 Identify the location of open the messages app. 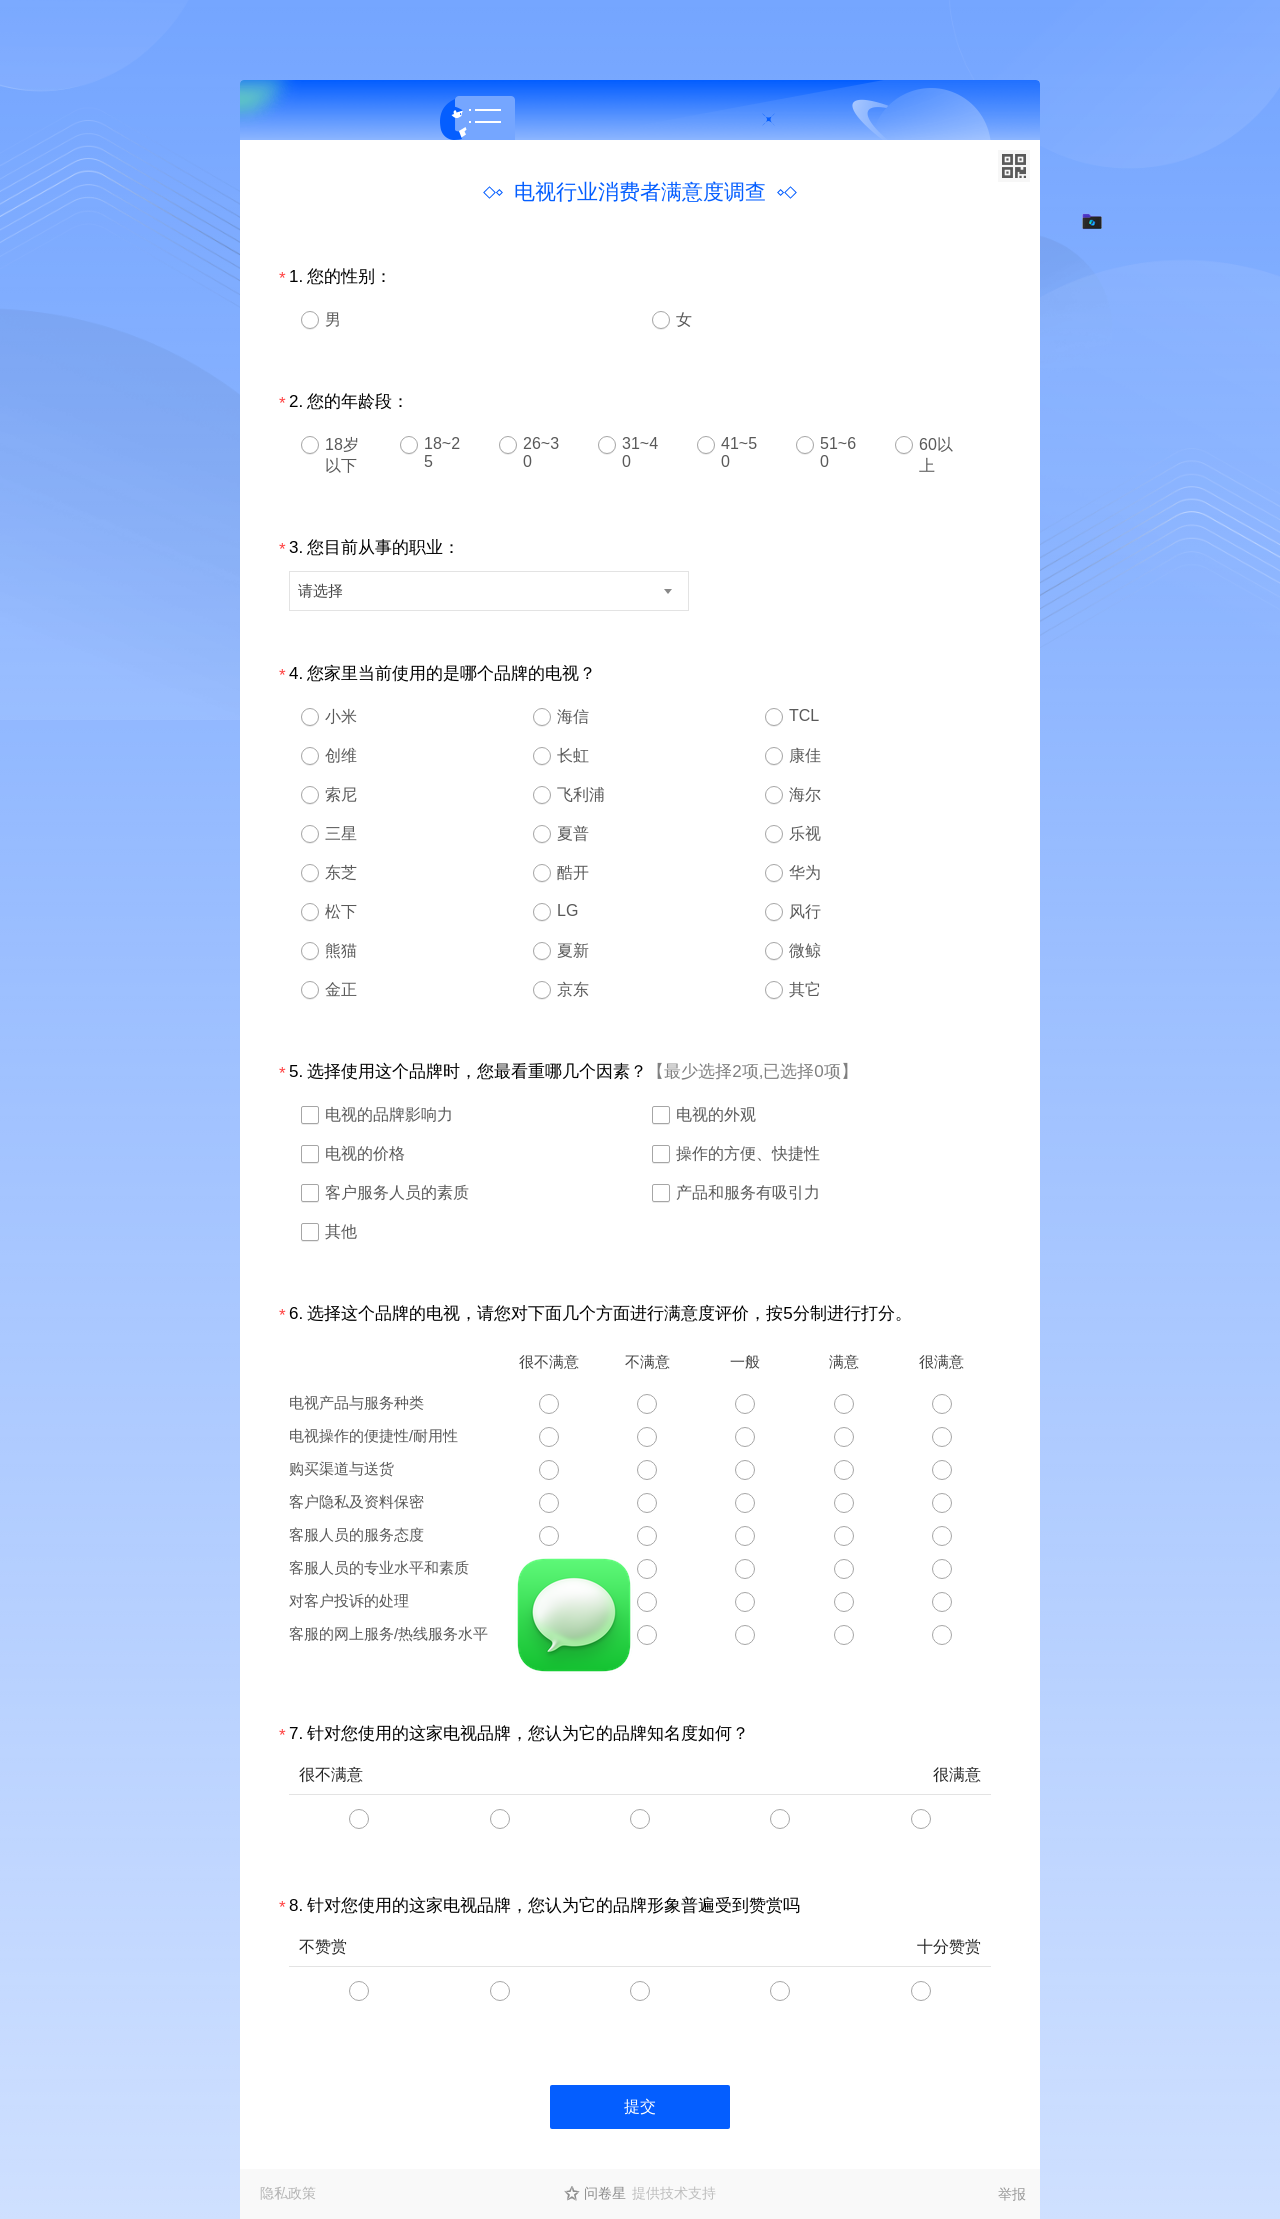
(574, 1615).